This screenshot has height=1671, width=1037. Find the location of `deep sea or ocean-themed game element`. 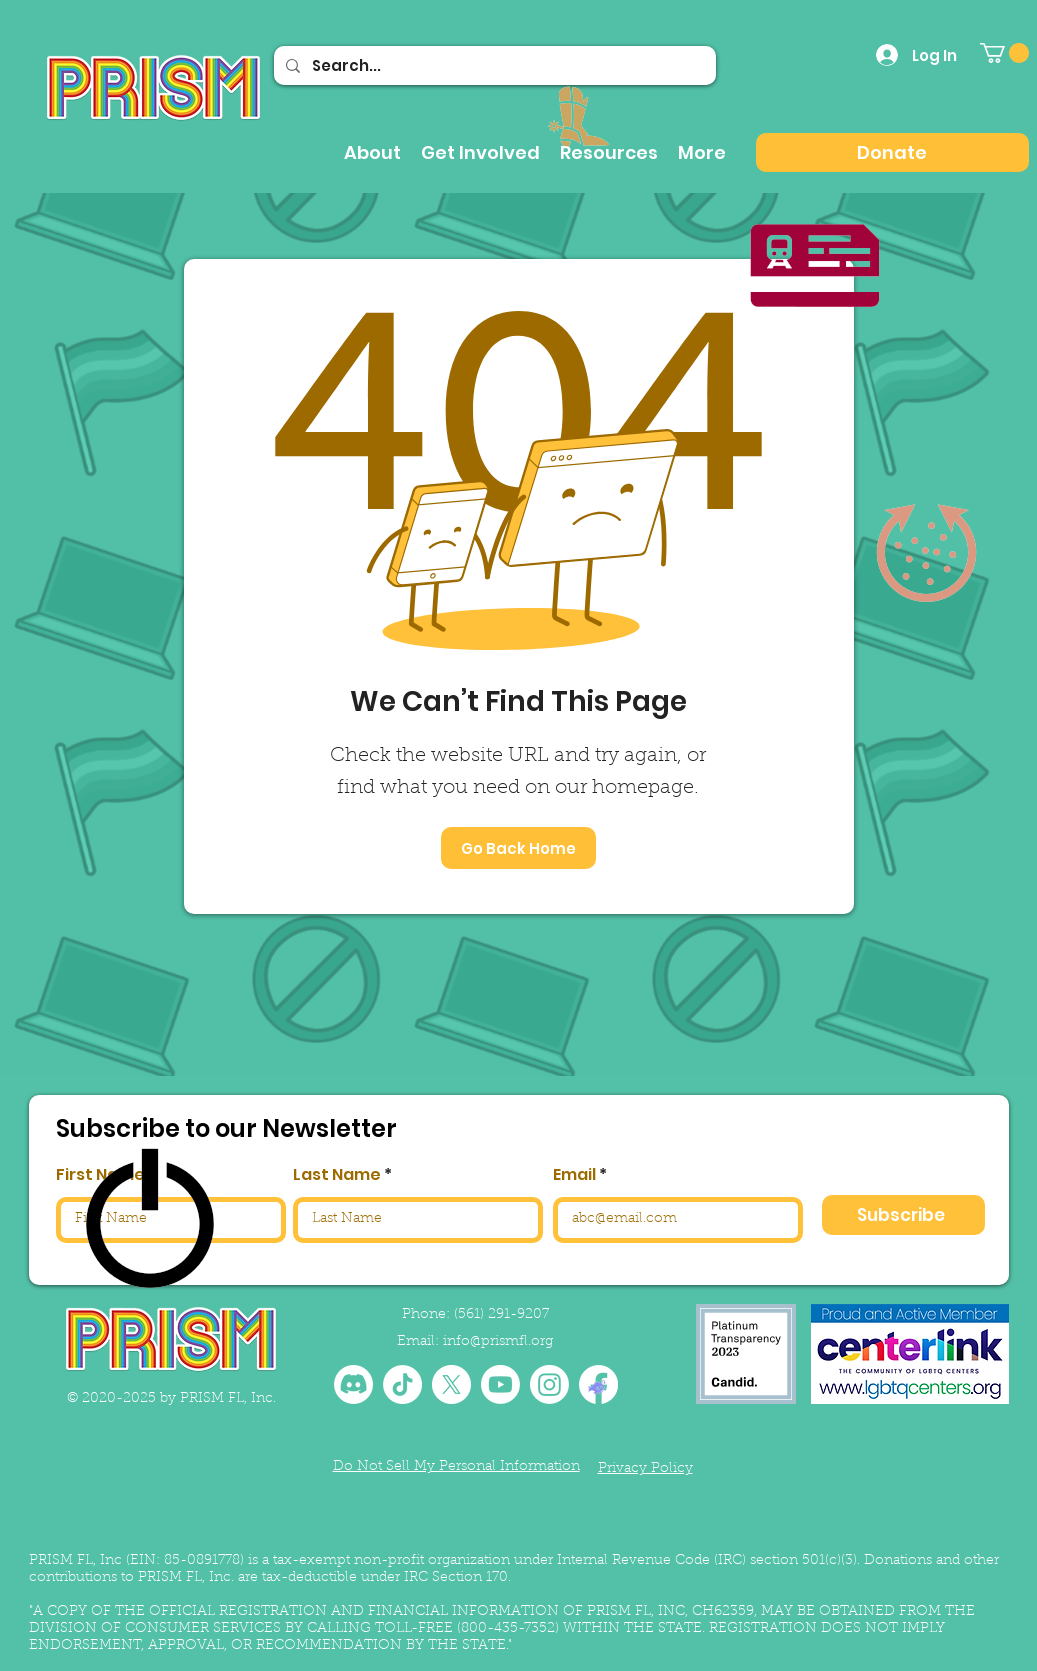

deep sea or ocean-themed game element is located at coordinates (596, 1387).